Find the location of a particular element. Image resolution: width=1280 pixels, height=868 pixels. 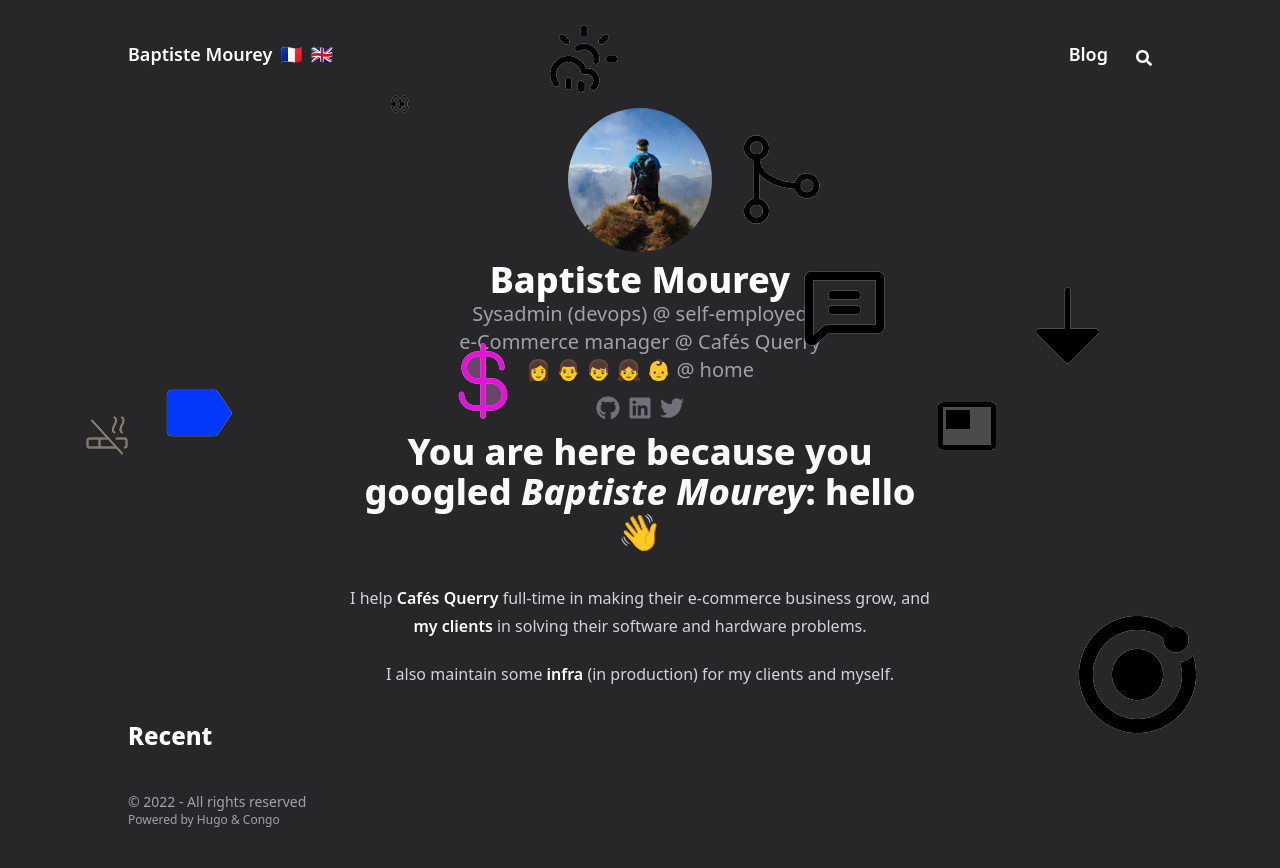

access featured or highlighted video content is located at coordinates (967, 426).